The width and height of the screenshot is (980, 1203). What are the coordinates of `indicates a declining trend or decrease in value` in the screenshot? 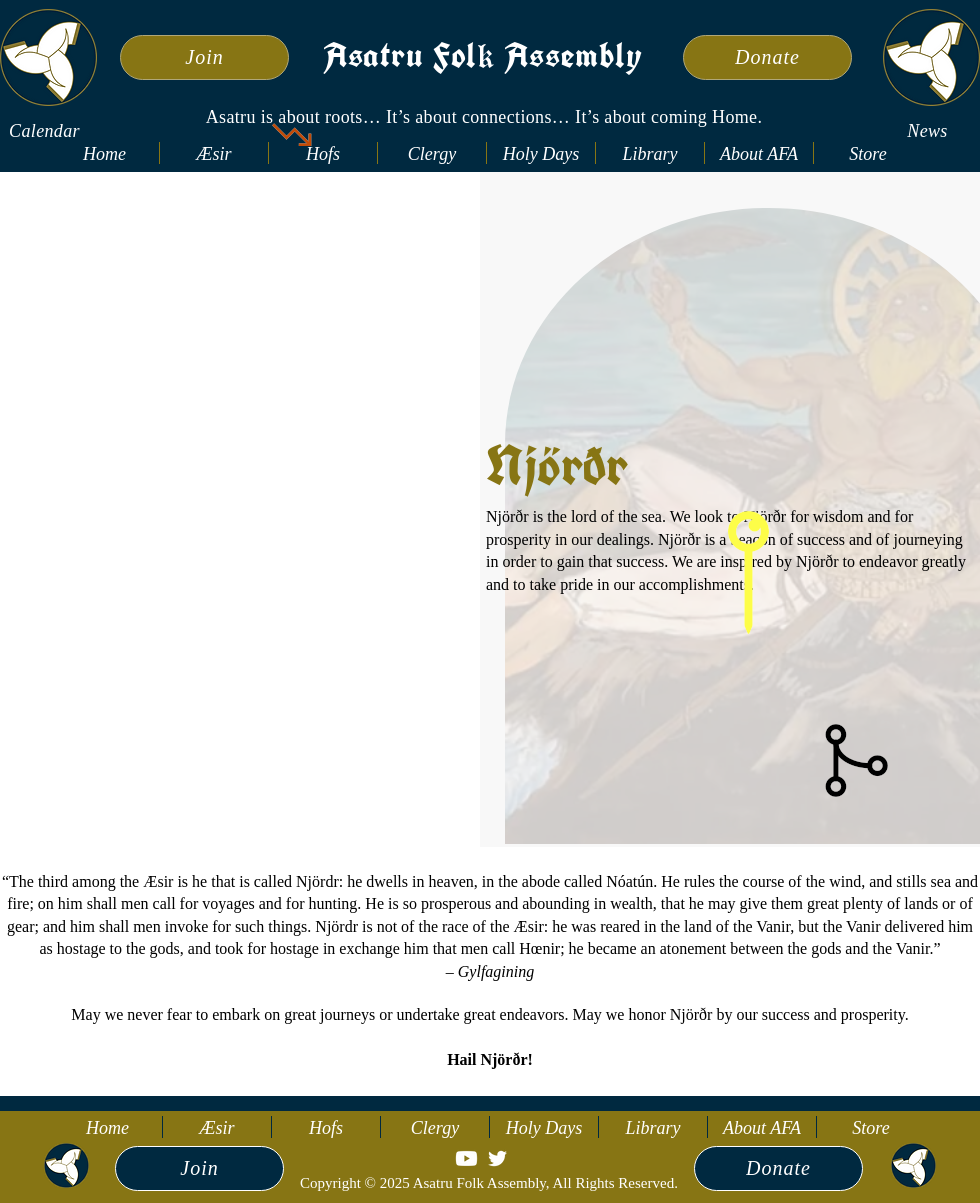 It's located at (292, 135).